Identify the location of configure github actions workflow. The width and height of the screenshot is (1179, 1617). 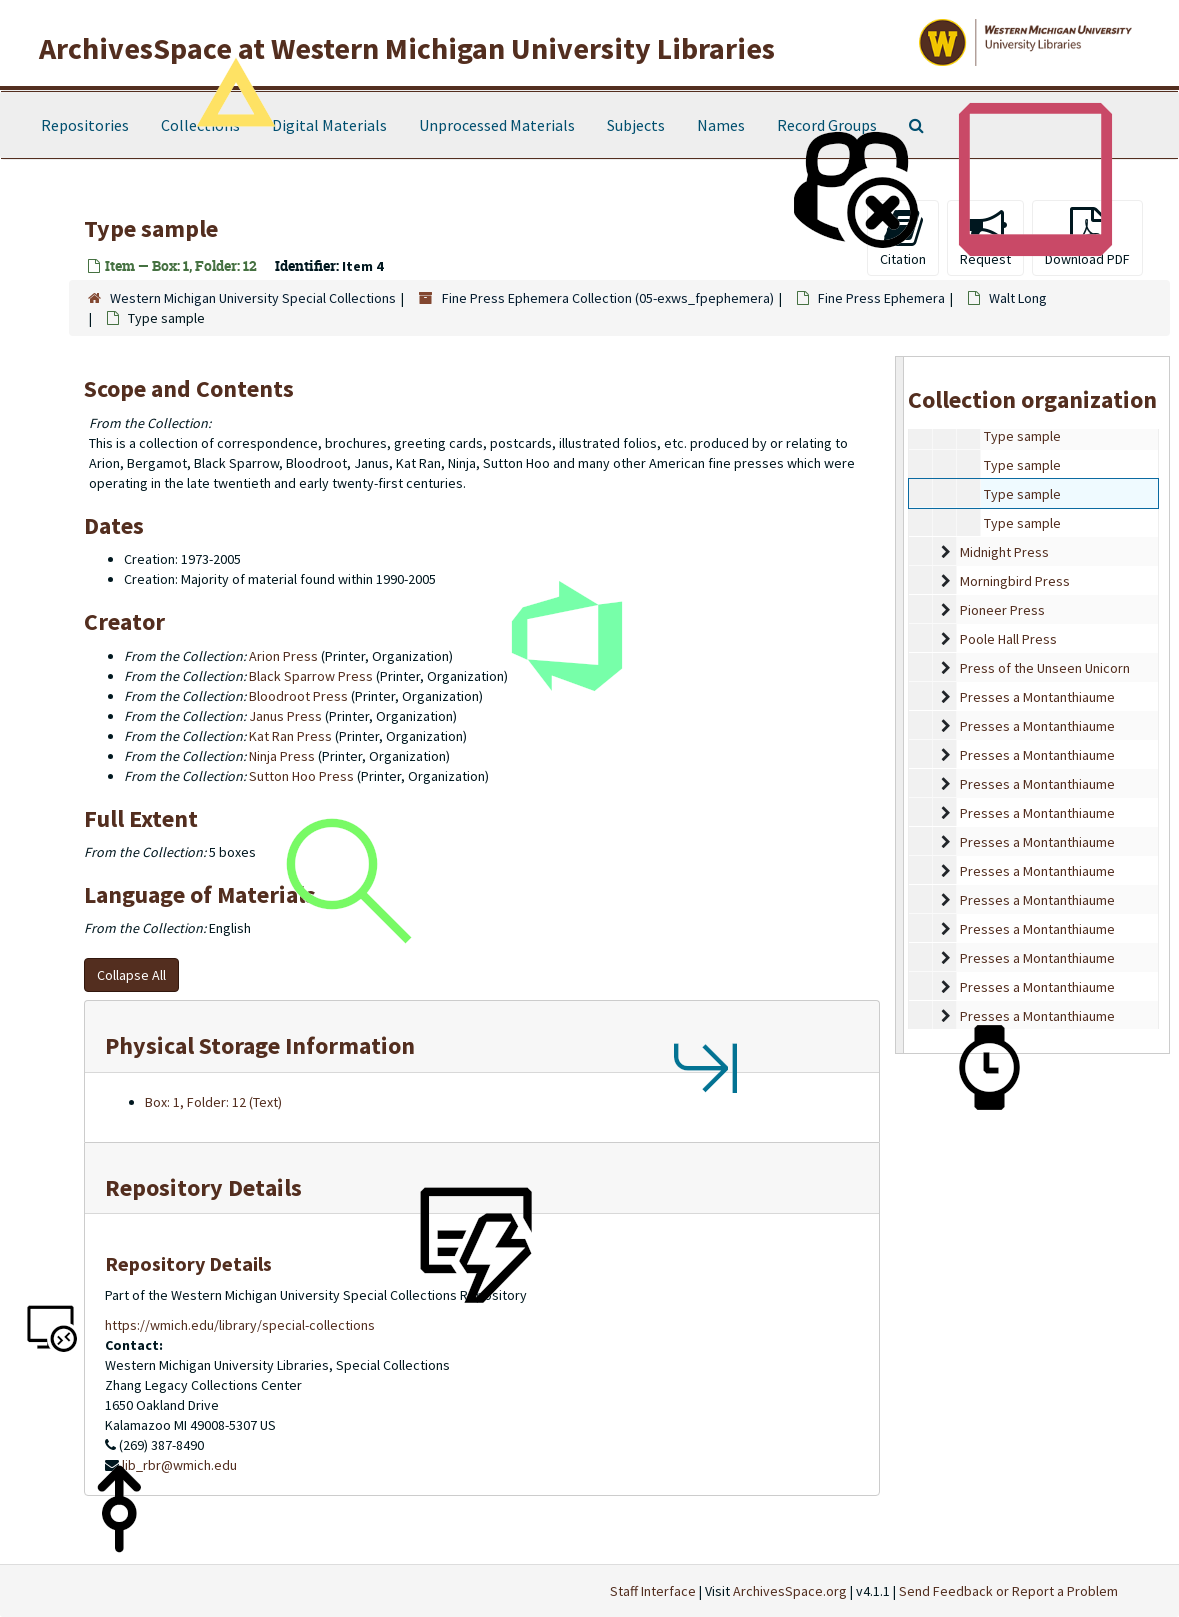
(471, 1247).